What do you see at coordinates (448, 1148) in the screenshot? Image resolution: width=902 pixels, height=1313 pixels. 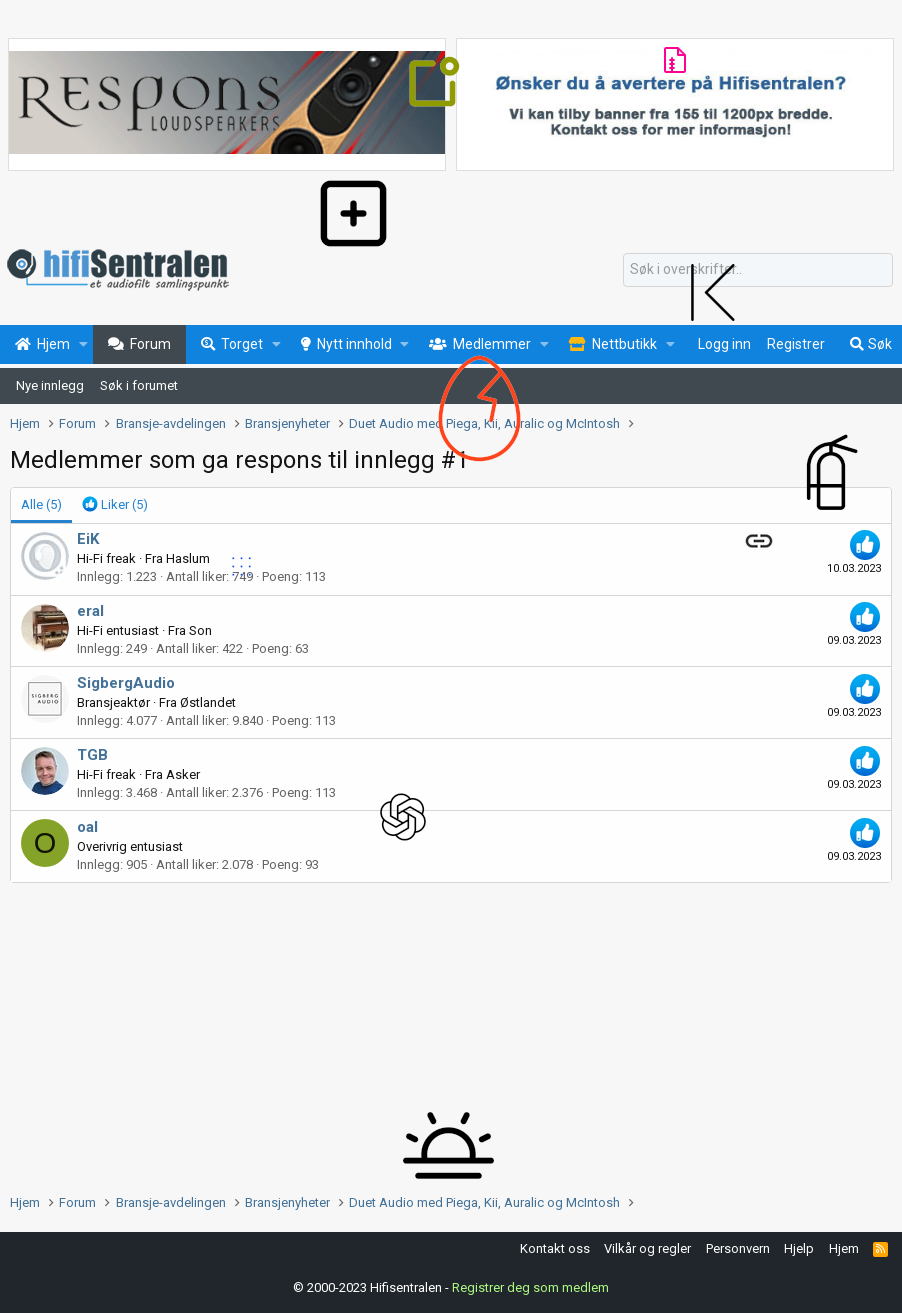 I see `toggle sunrise or sunset display mode` at bounding box center [448, 1148].